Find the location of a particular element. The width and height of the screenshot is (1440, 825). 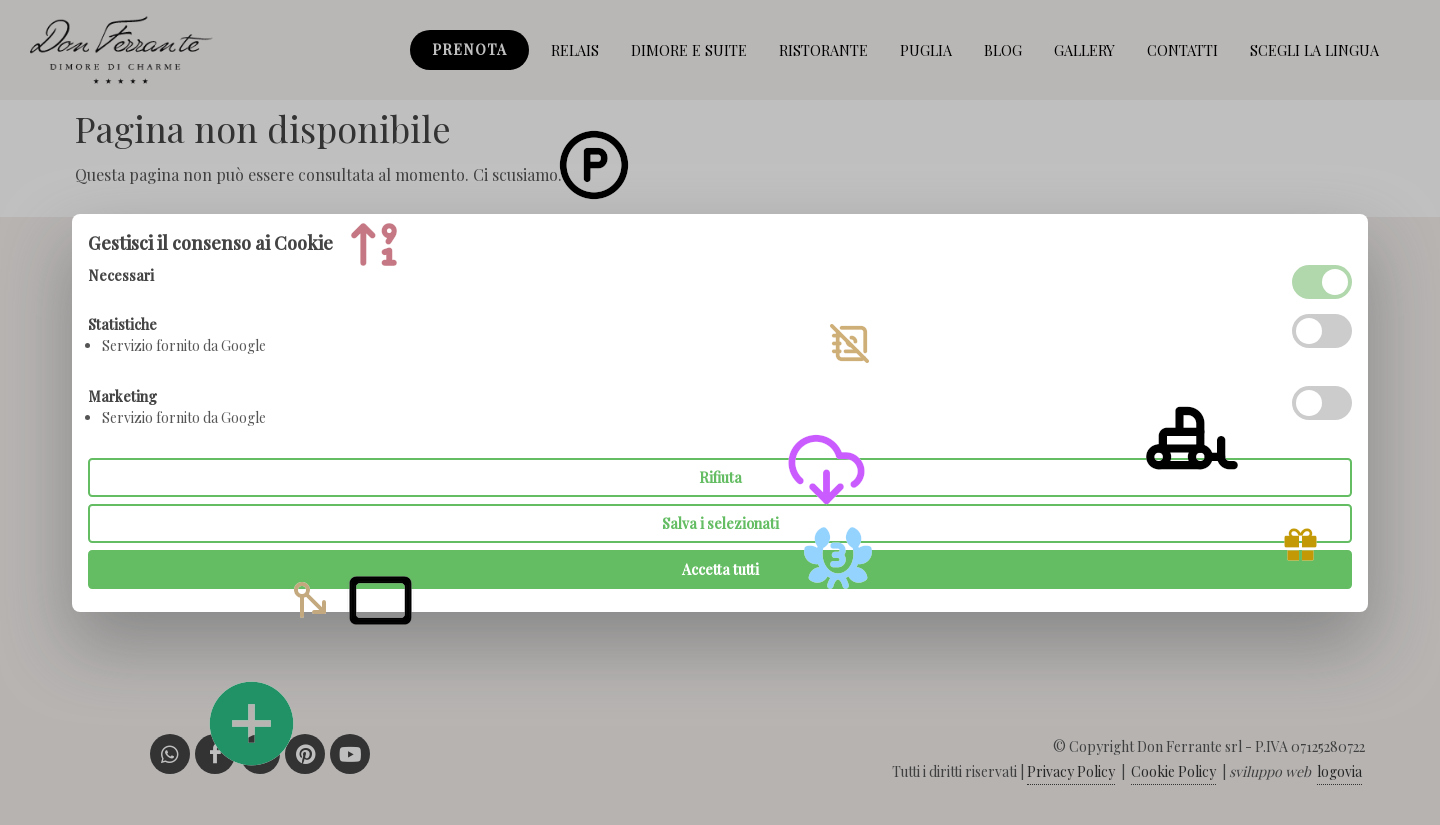

add a new item is located at coordinates (251, 723).